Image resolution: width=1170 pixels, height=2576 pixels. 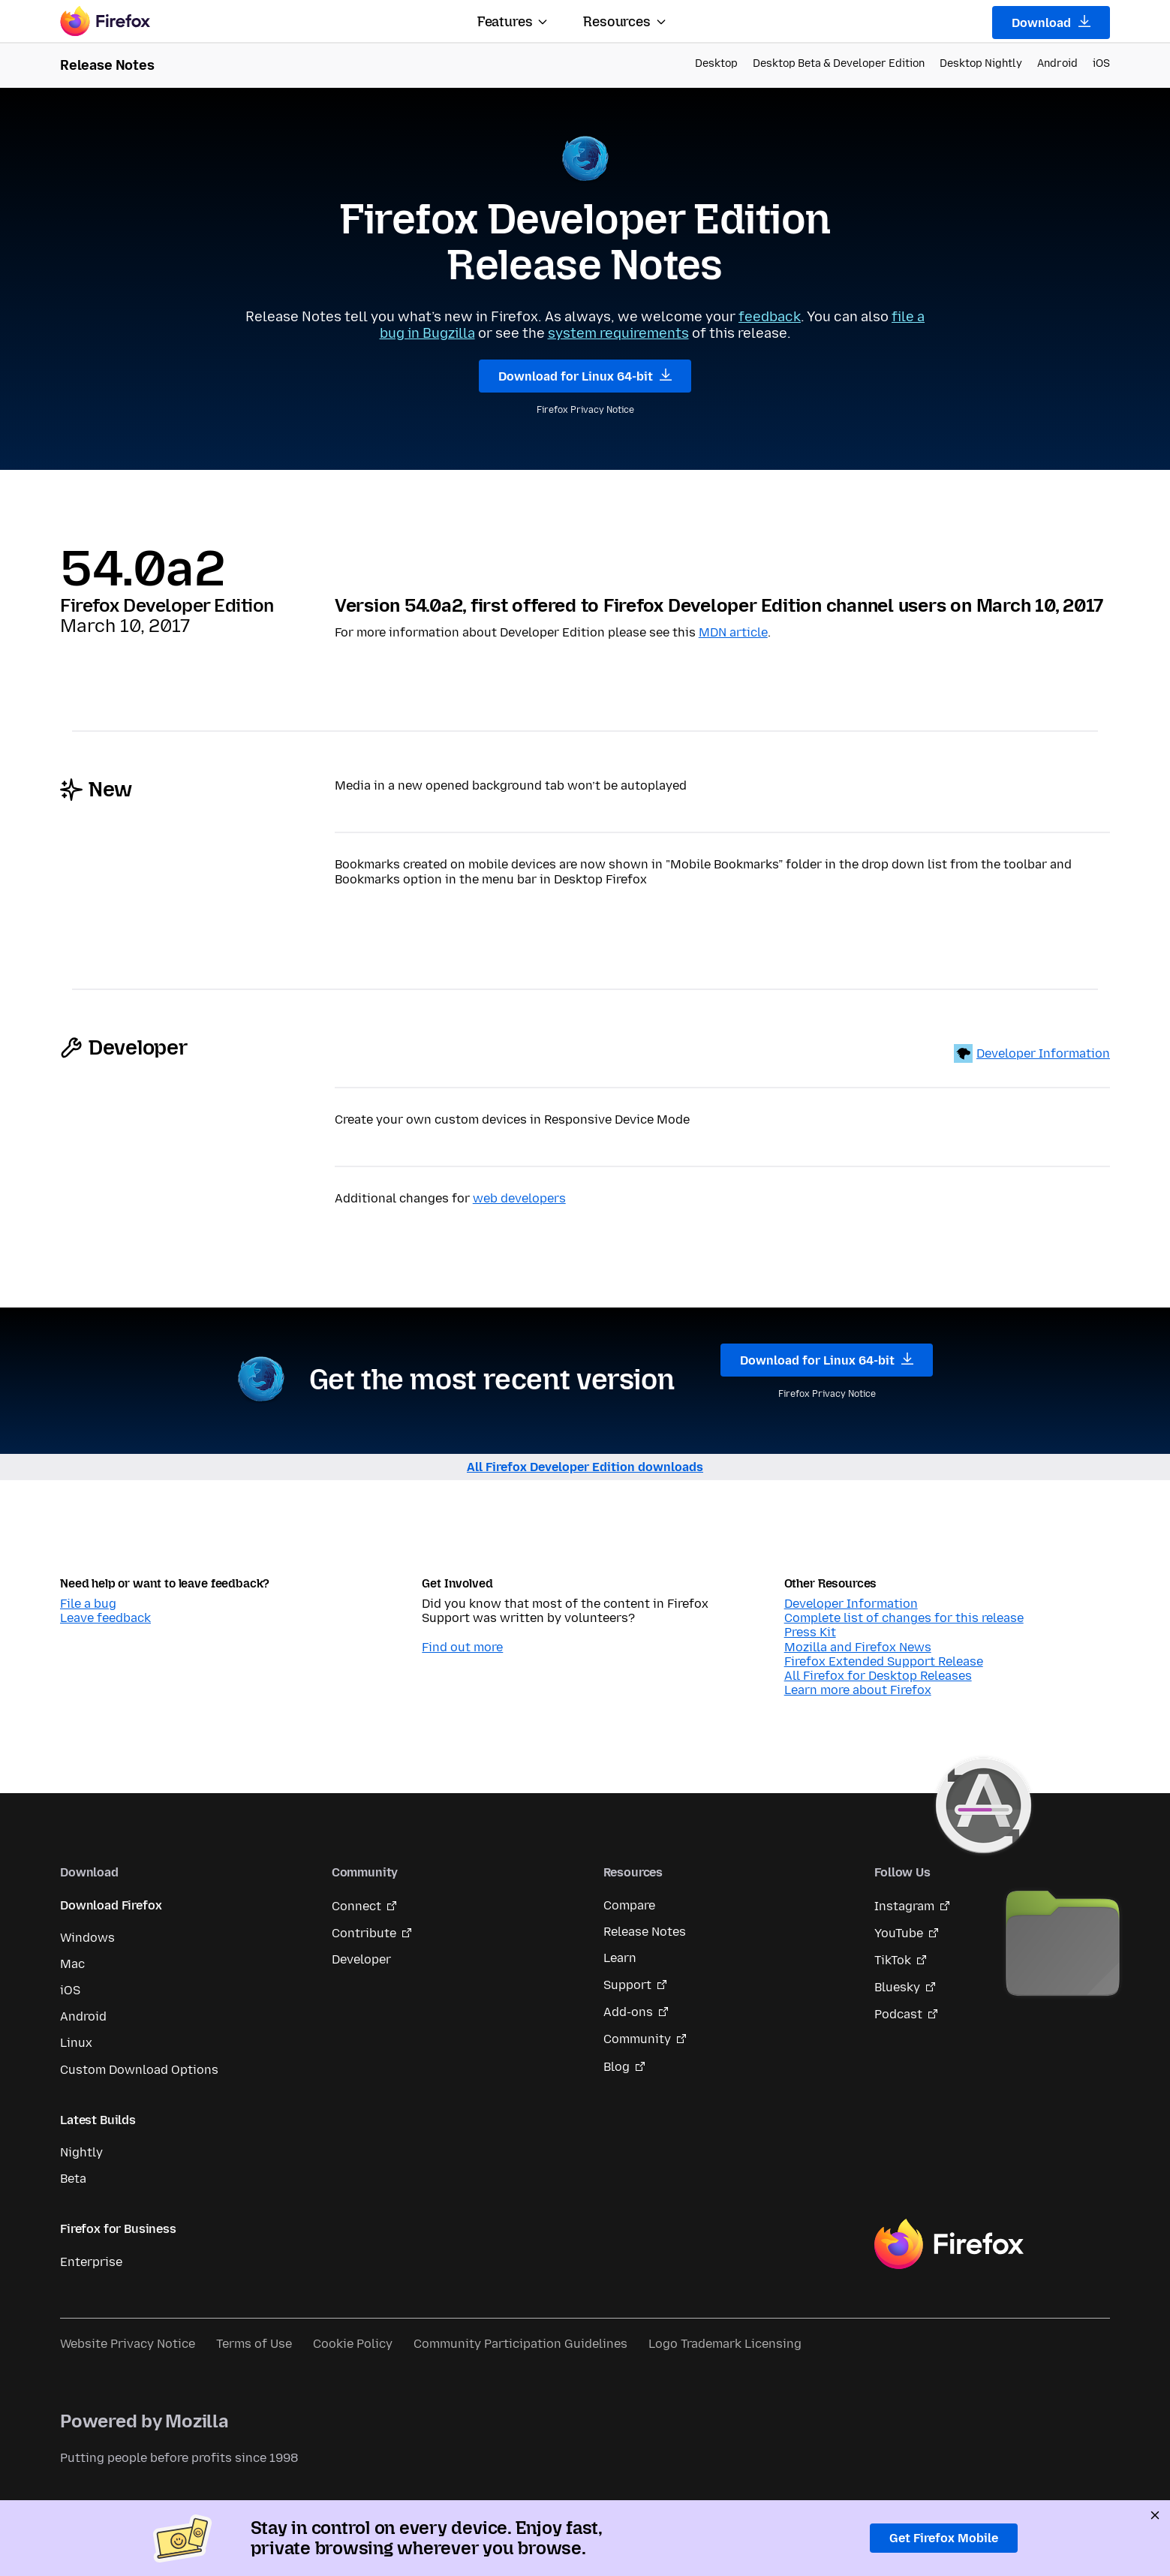 What do you see at coordinates (1063, 1943) in the screenshot?
I see `open file folder` at bounding box center [1063, 1943].